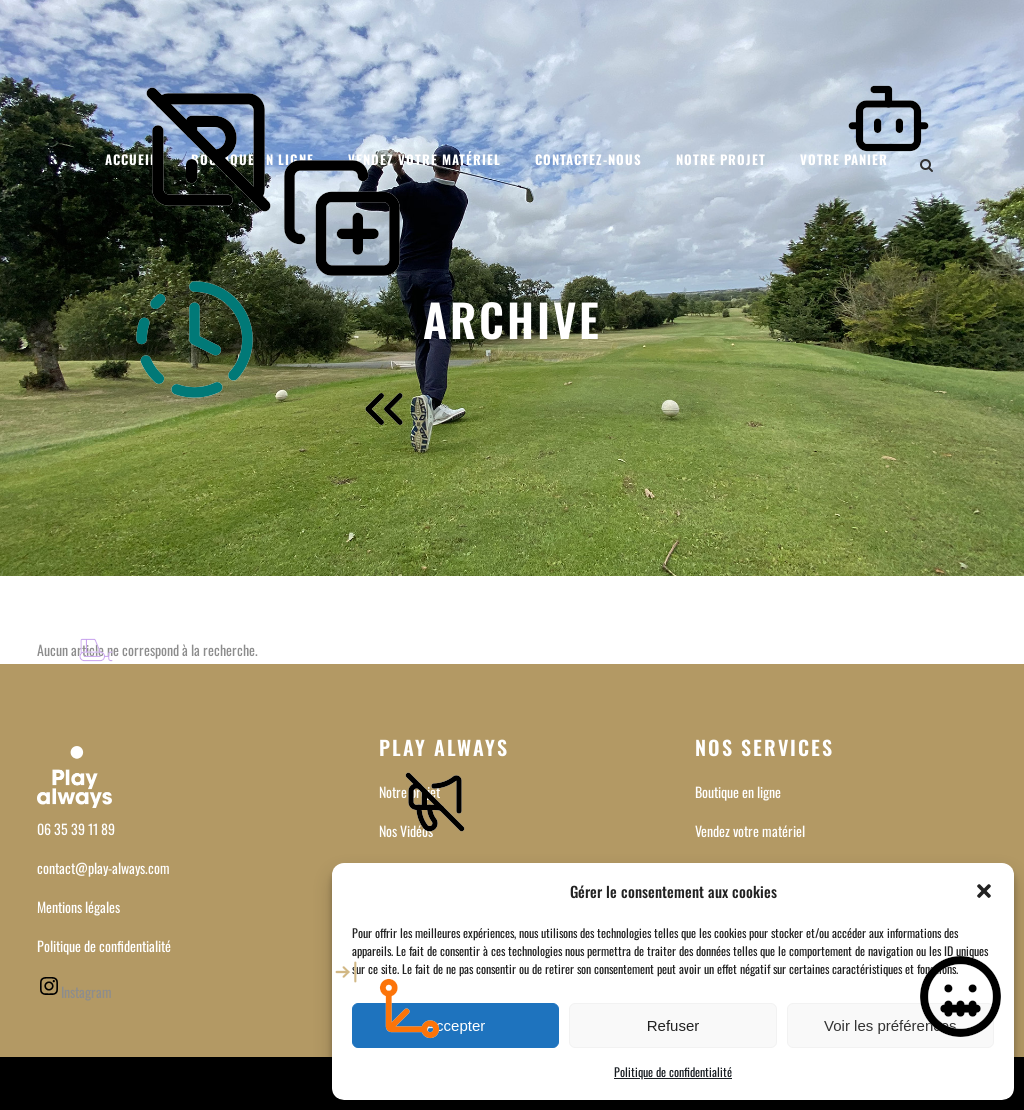 Image resolution: width=1024 pixels, height=1110 pixels. I want to click on mute announcements or notifications, so click(435, 802).